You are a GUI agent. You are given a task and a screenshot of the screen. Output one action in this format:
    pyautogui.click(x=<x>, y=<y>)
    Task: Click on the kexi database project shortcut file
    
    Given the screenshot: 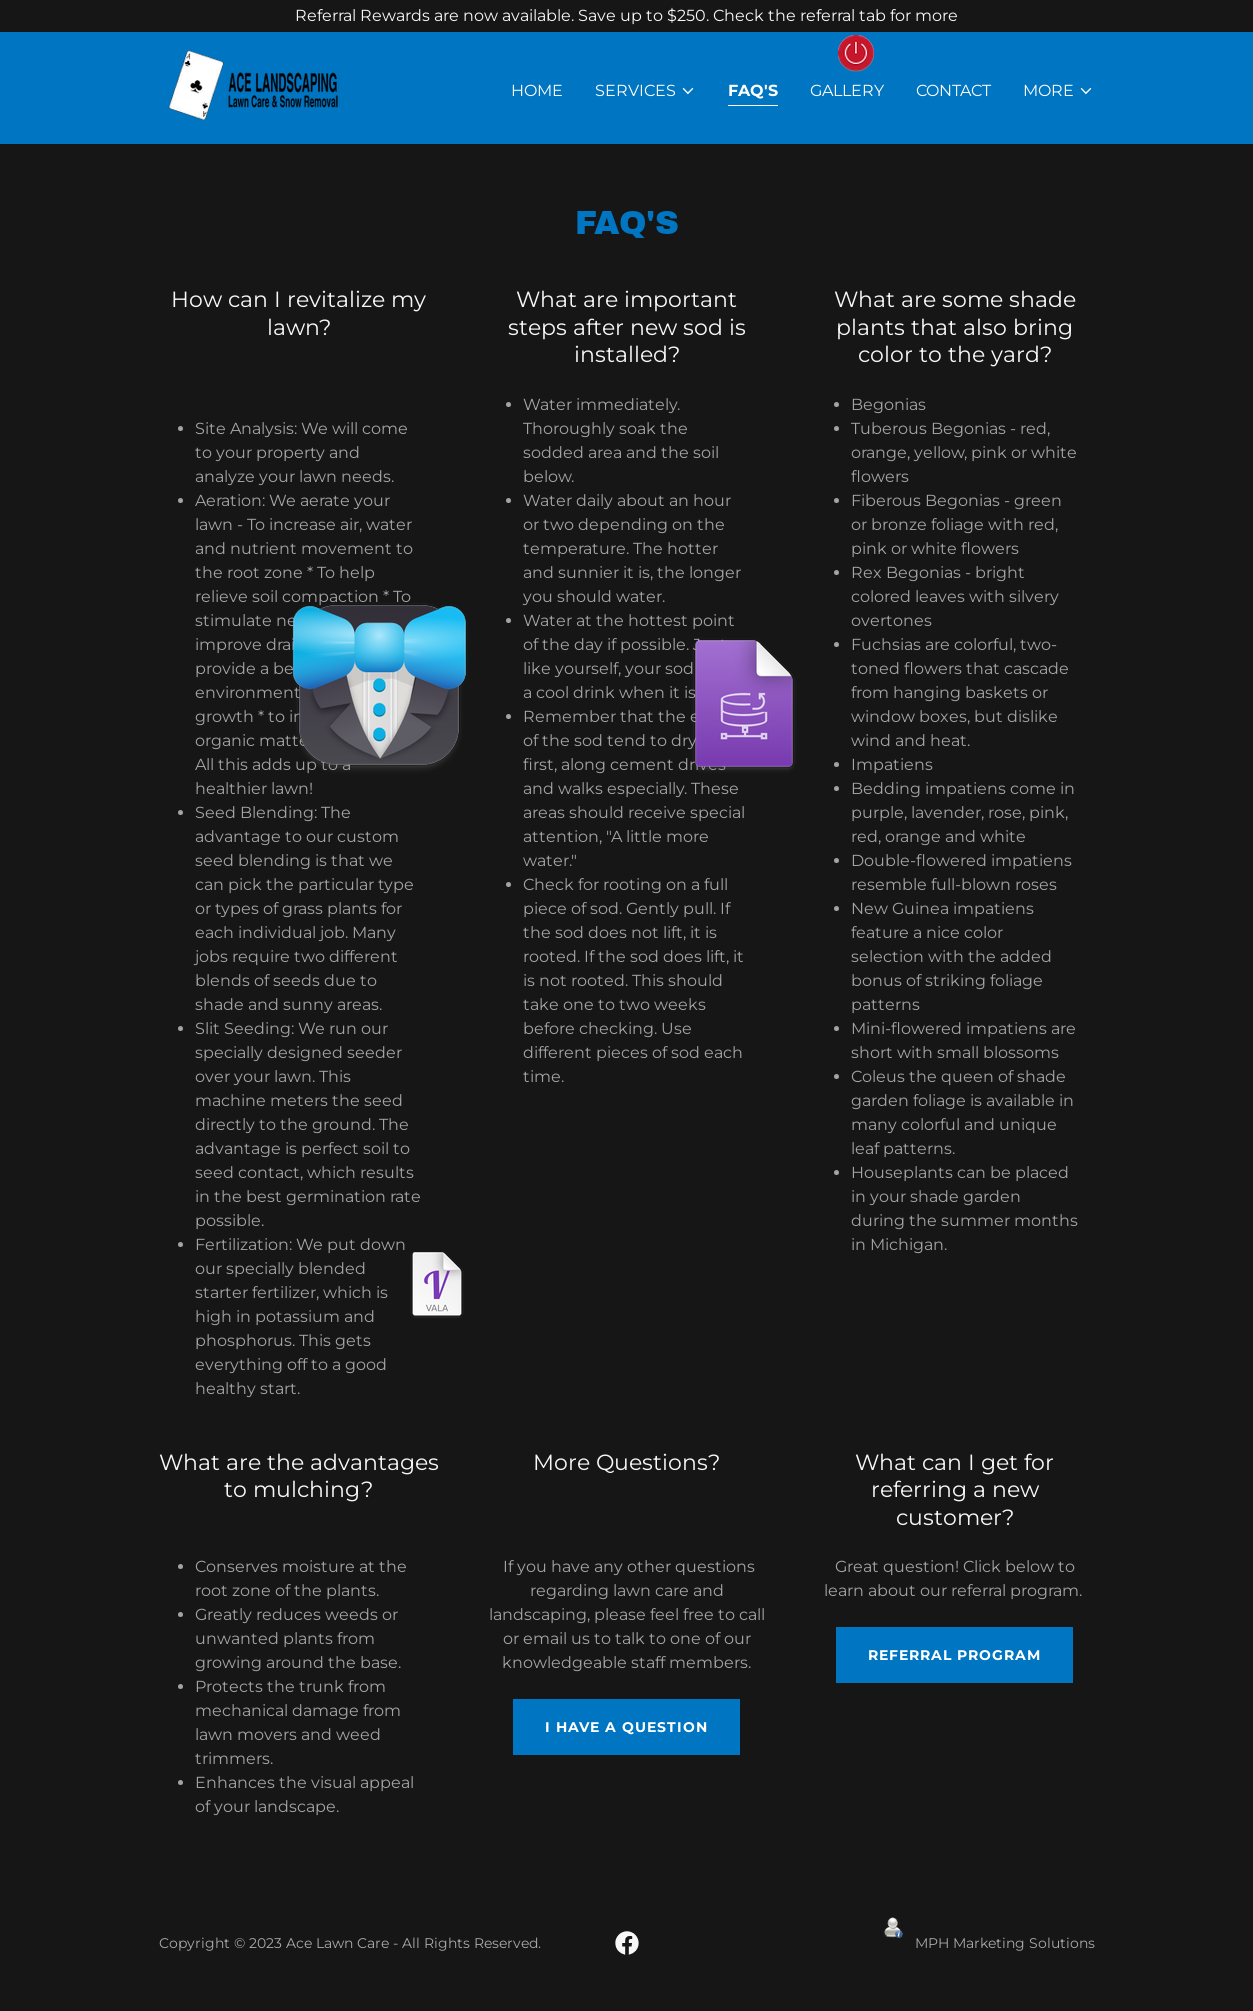 What is the action you would take?
    pyautogui.click(x=744, y=706)
    